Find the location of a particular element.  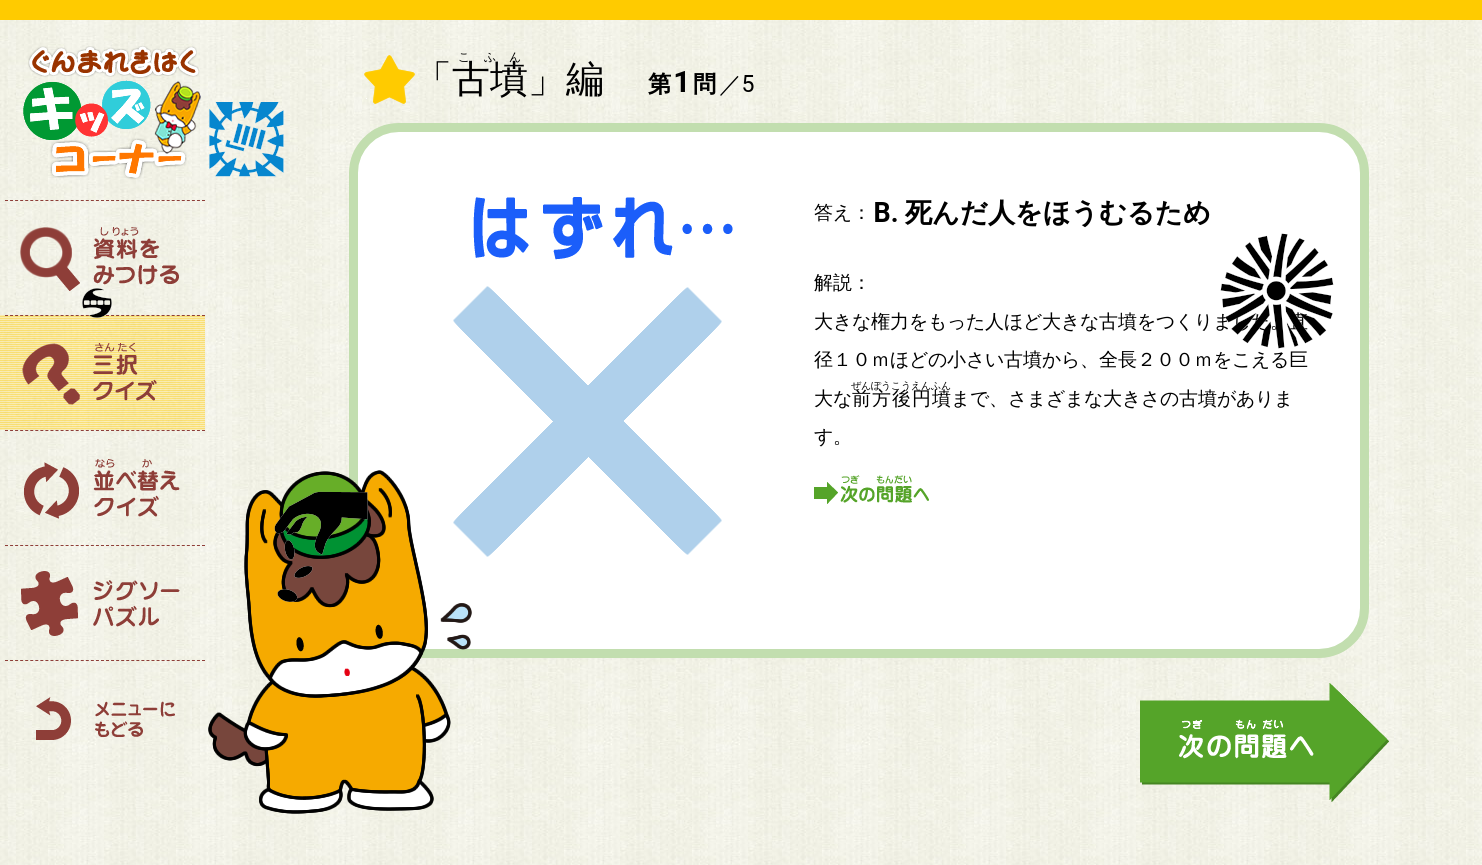

make a payment or purchase is located at coordinates (310, 548).